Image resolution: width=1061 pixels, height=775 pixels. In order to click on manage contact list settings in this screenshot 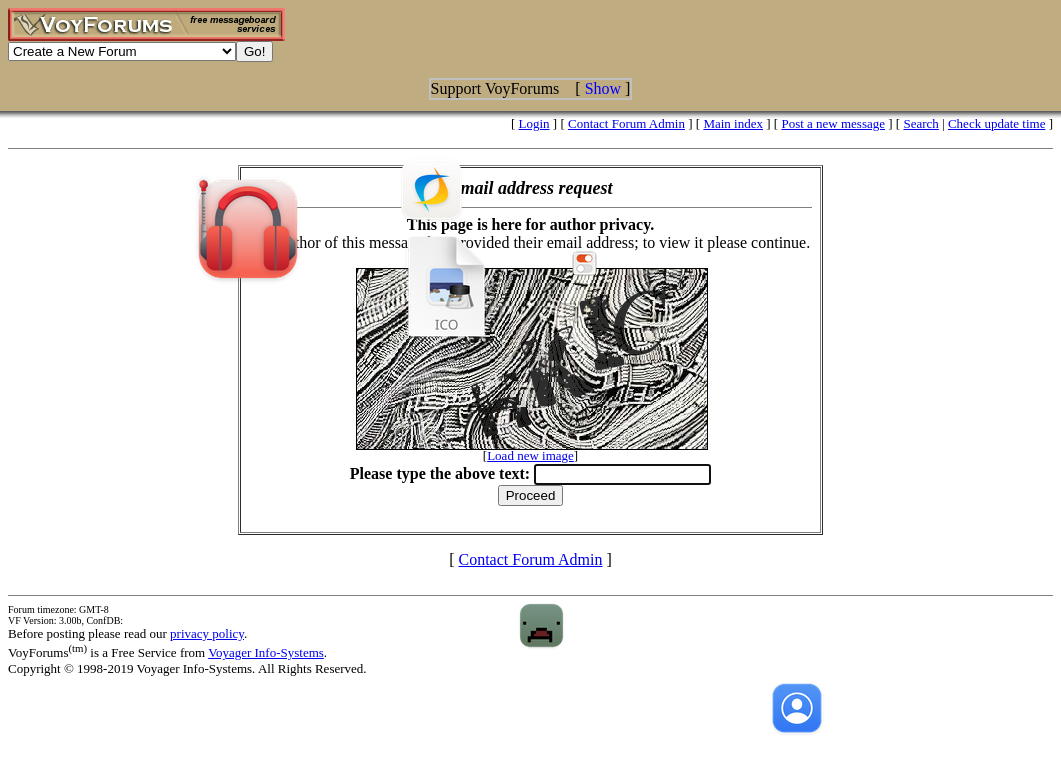, I will do `click(797, 709)`.